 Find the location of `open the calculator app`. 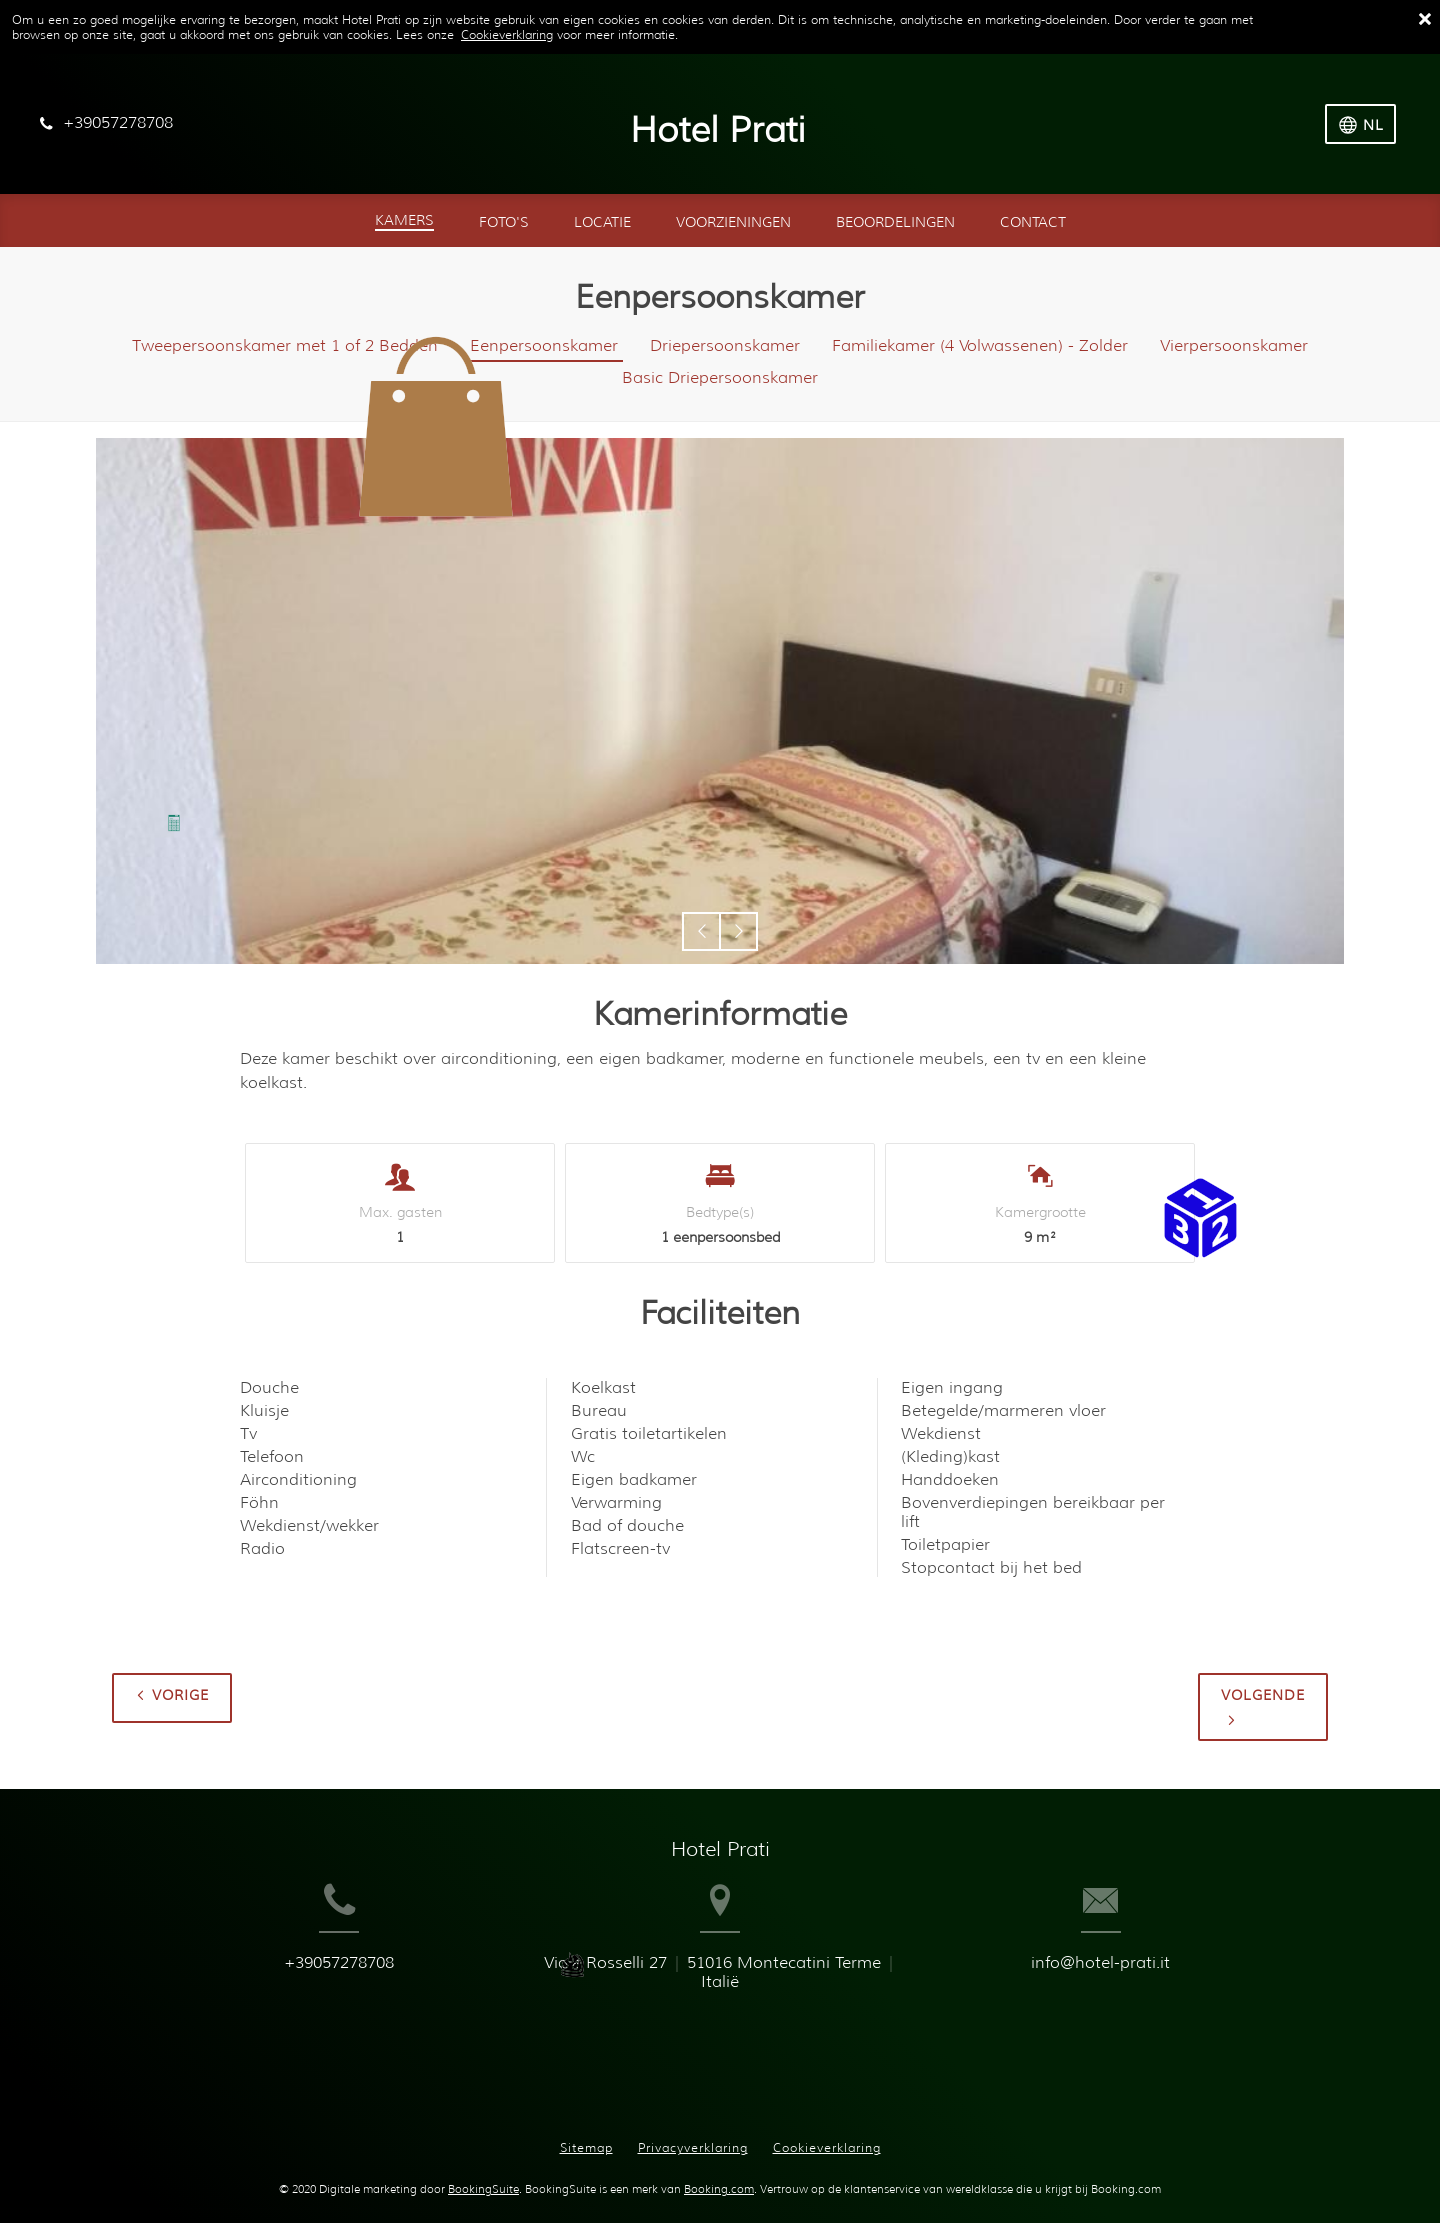

open the calculator app is located at coordinates (174, 823).